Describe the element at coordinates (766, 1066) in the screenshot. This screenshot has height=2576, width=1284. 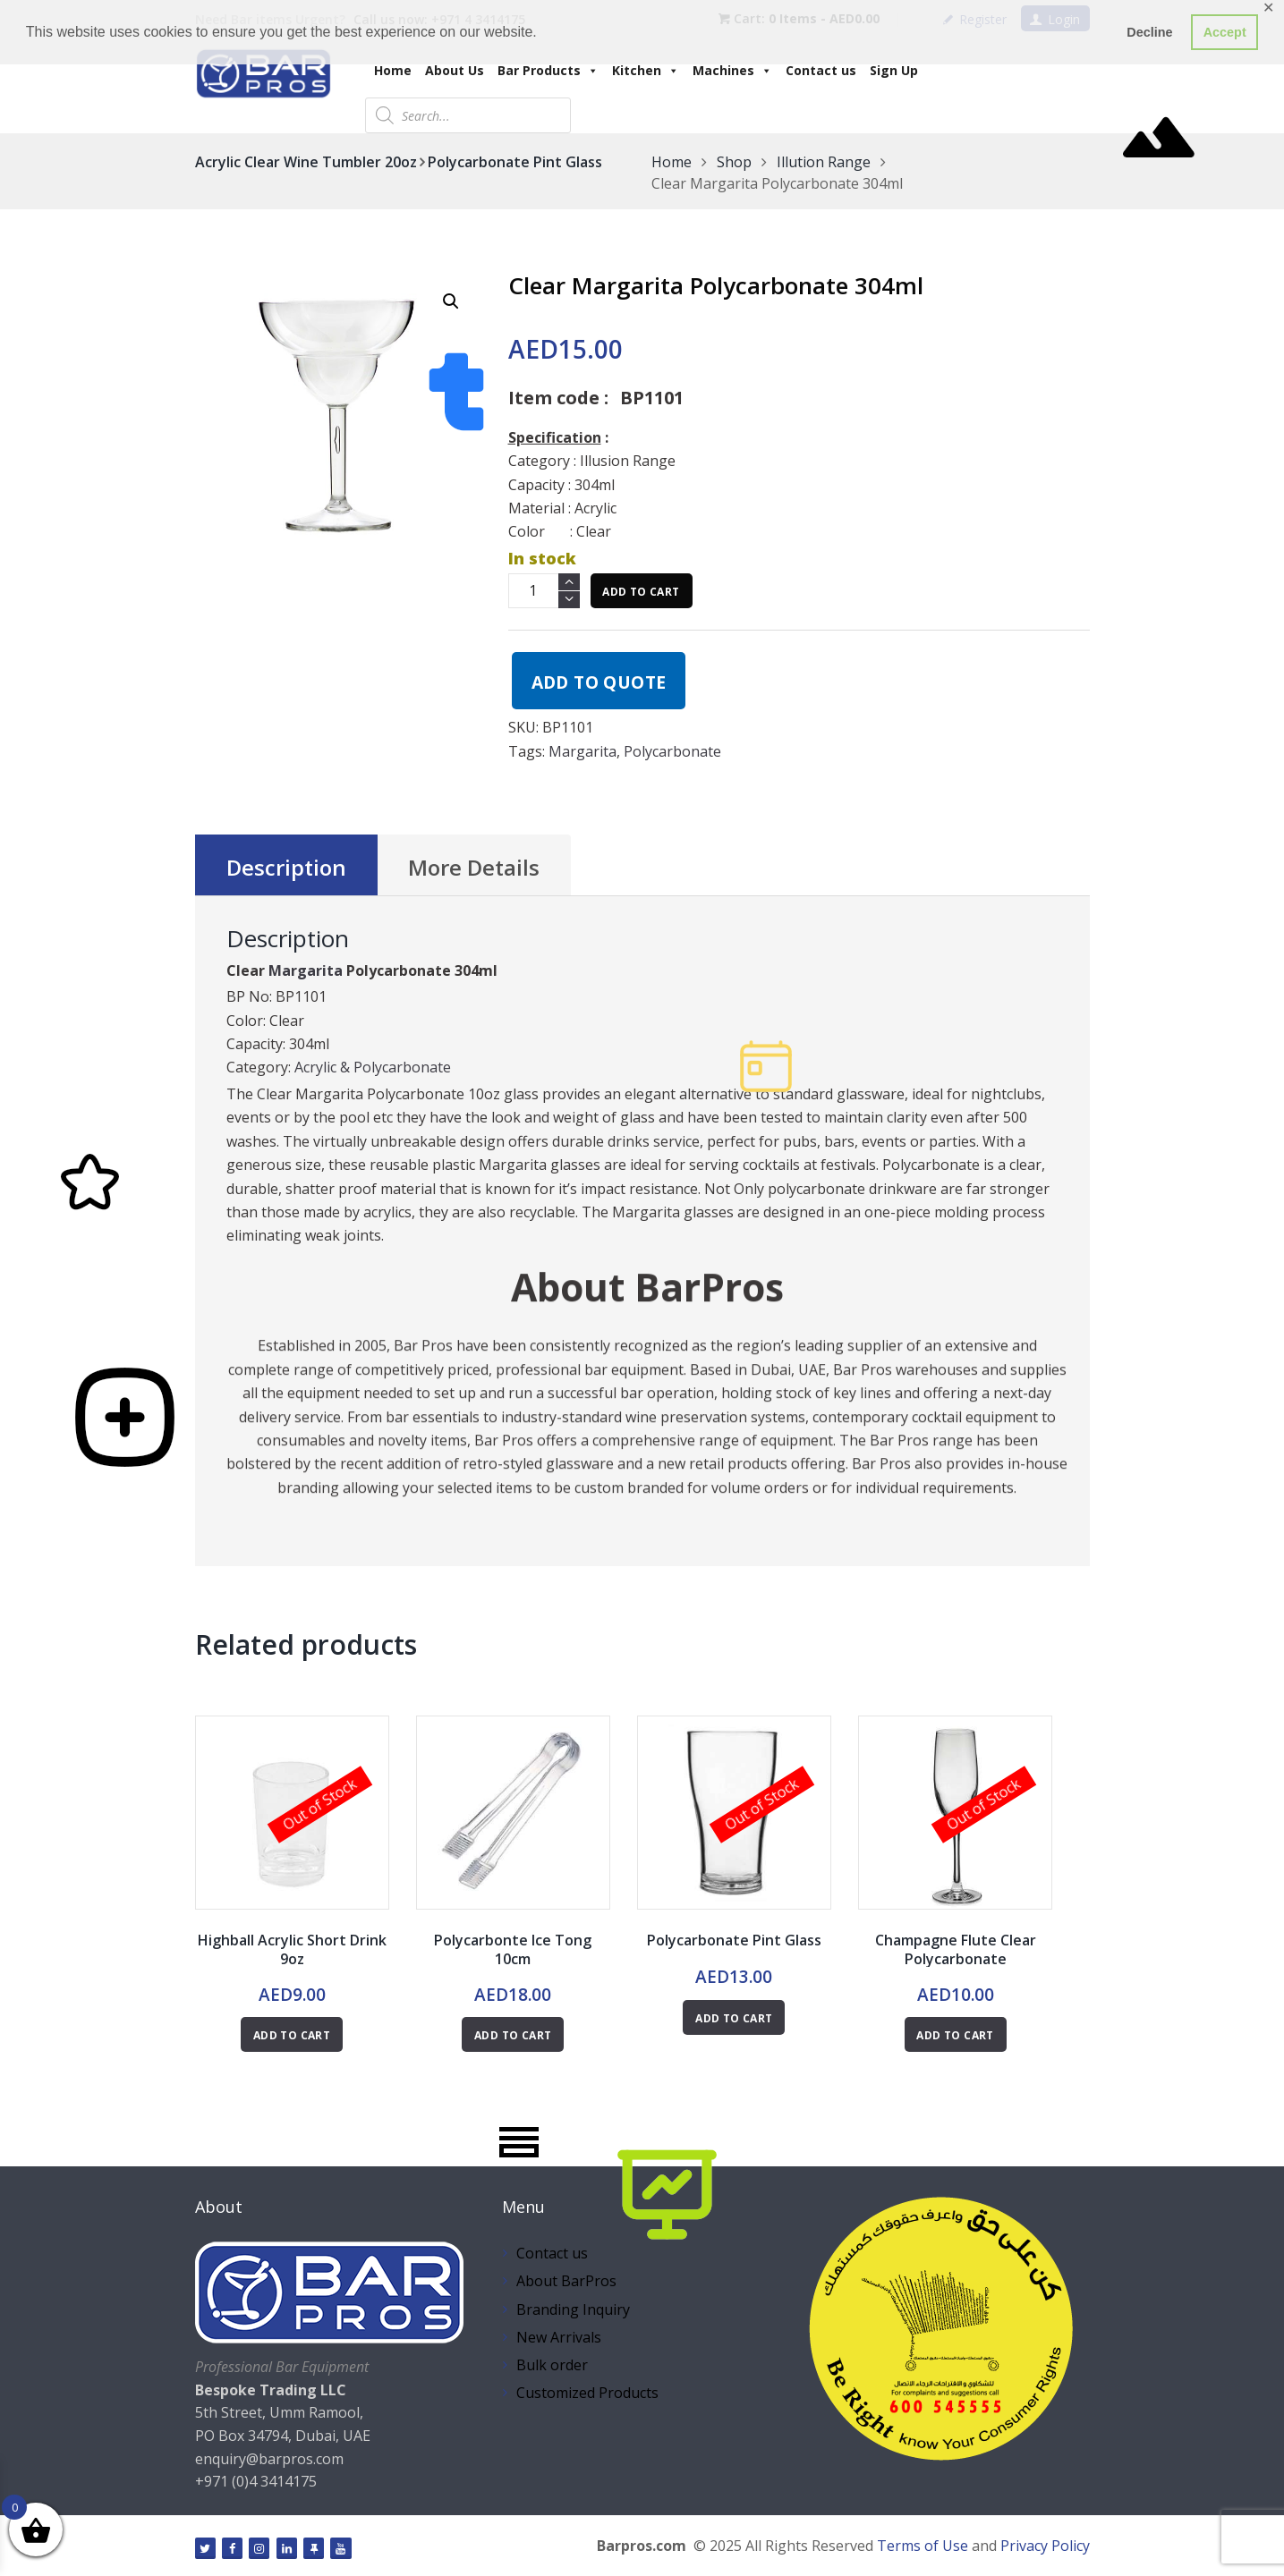
I see `view today's date or events` at that location.